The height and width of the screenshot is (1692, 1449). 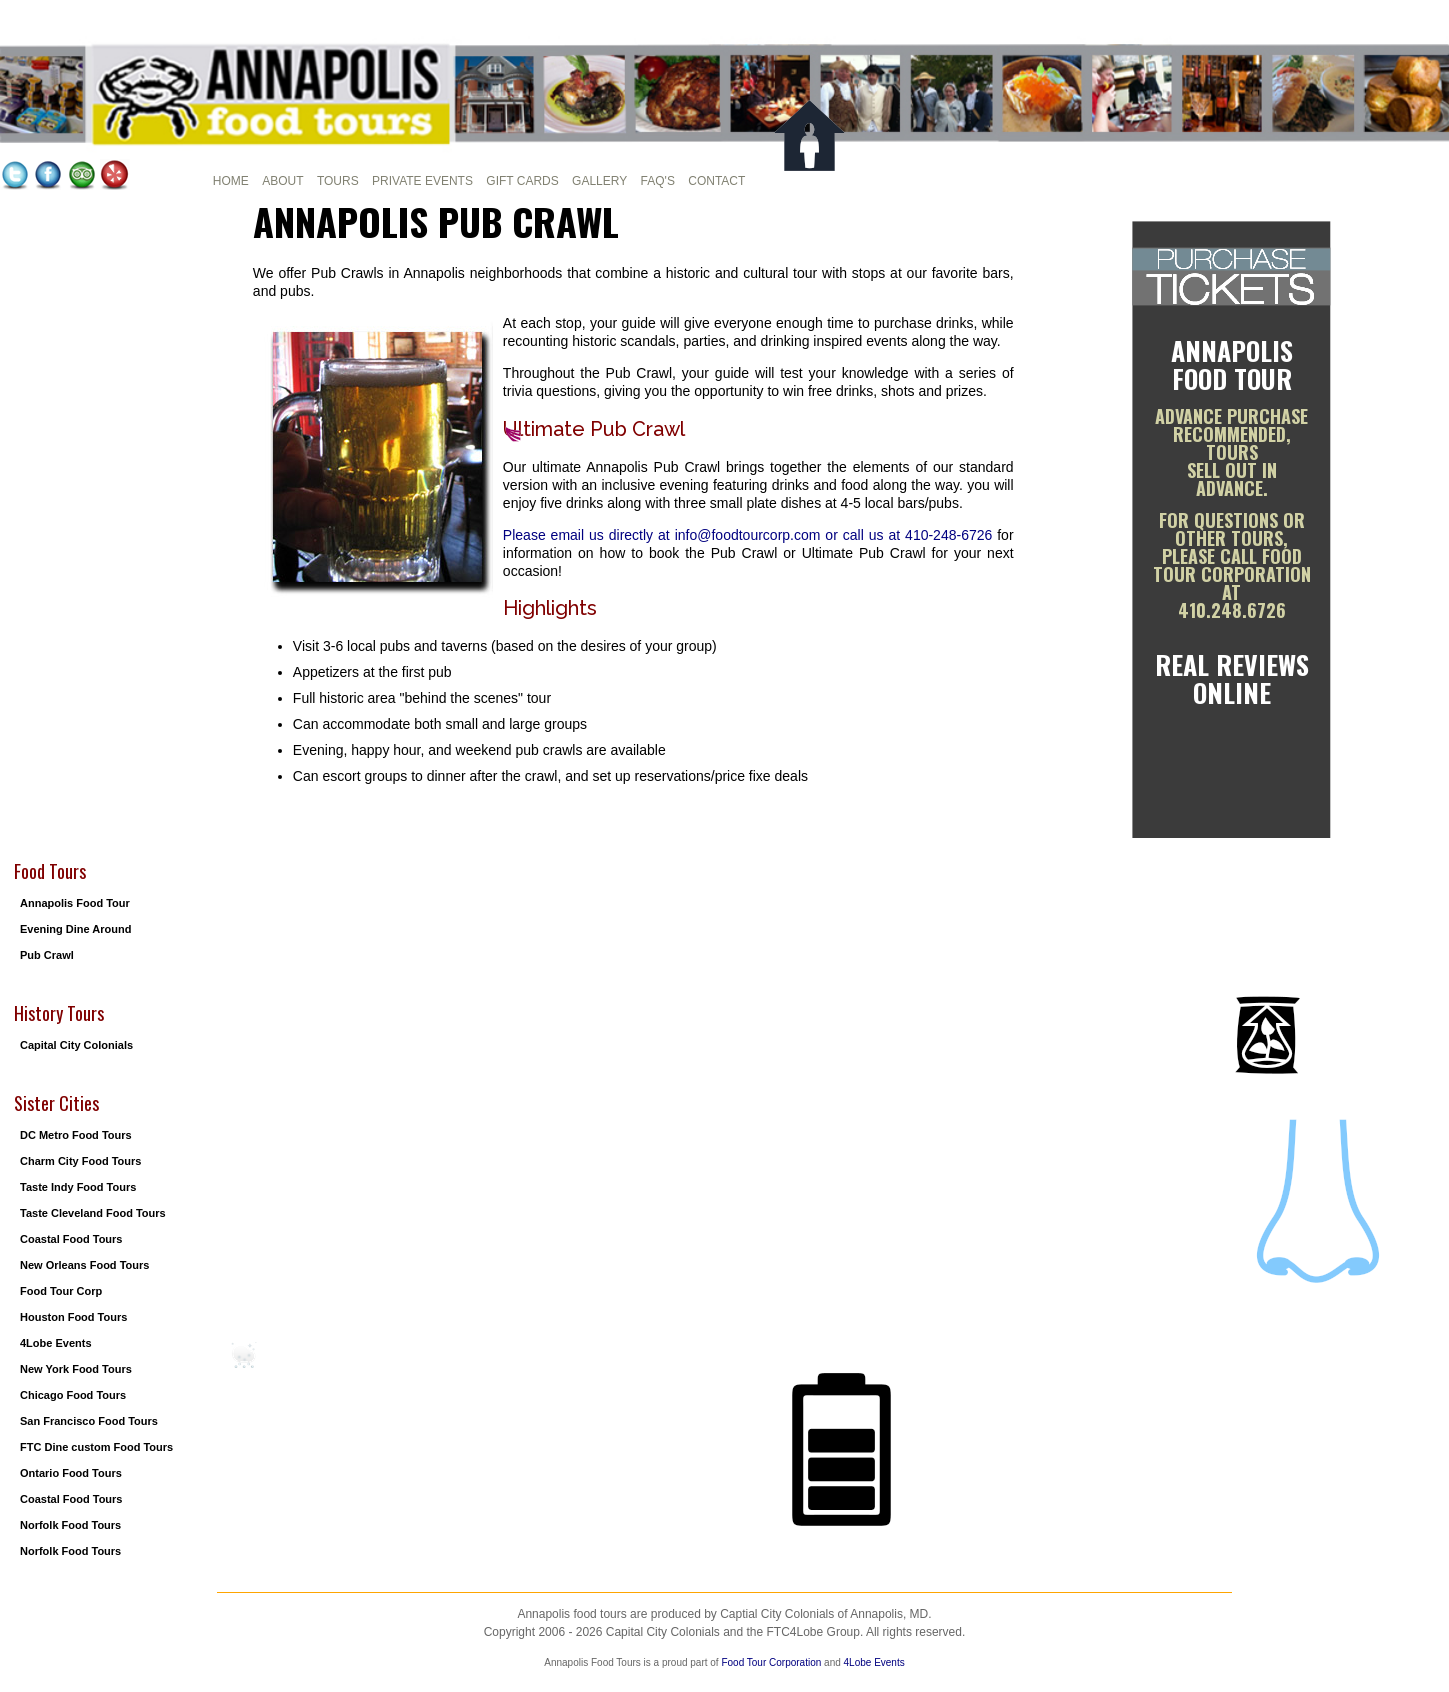 I want to click on indicates windy weather conditions, so click(x=513, y=434).